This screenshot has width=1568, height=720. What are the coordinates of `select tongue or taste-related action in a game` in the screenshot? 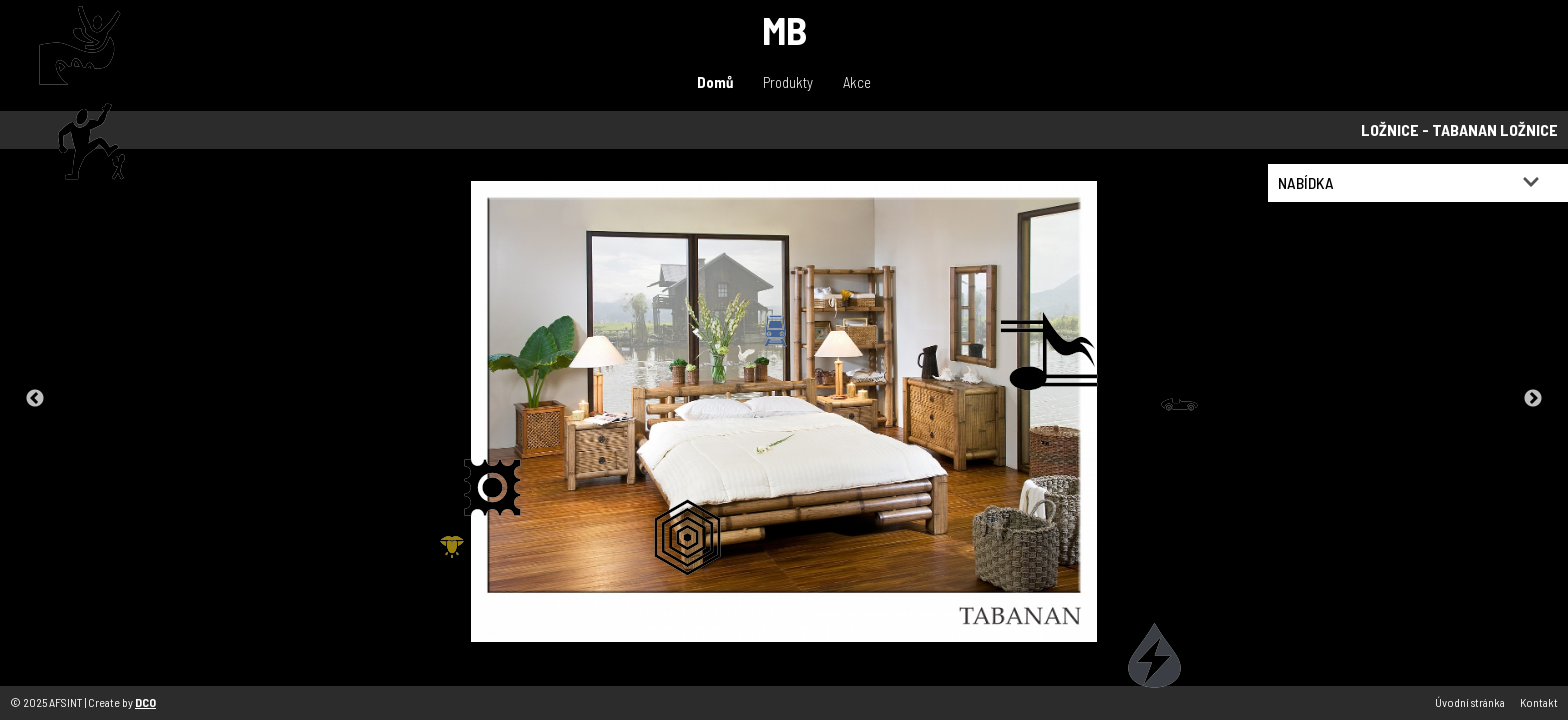 It's located at (452, 547).